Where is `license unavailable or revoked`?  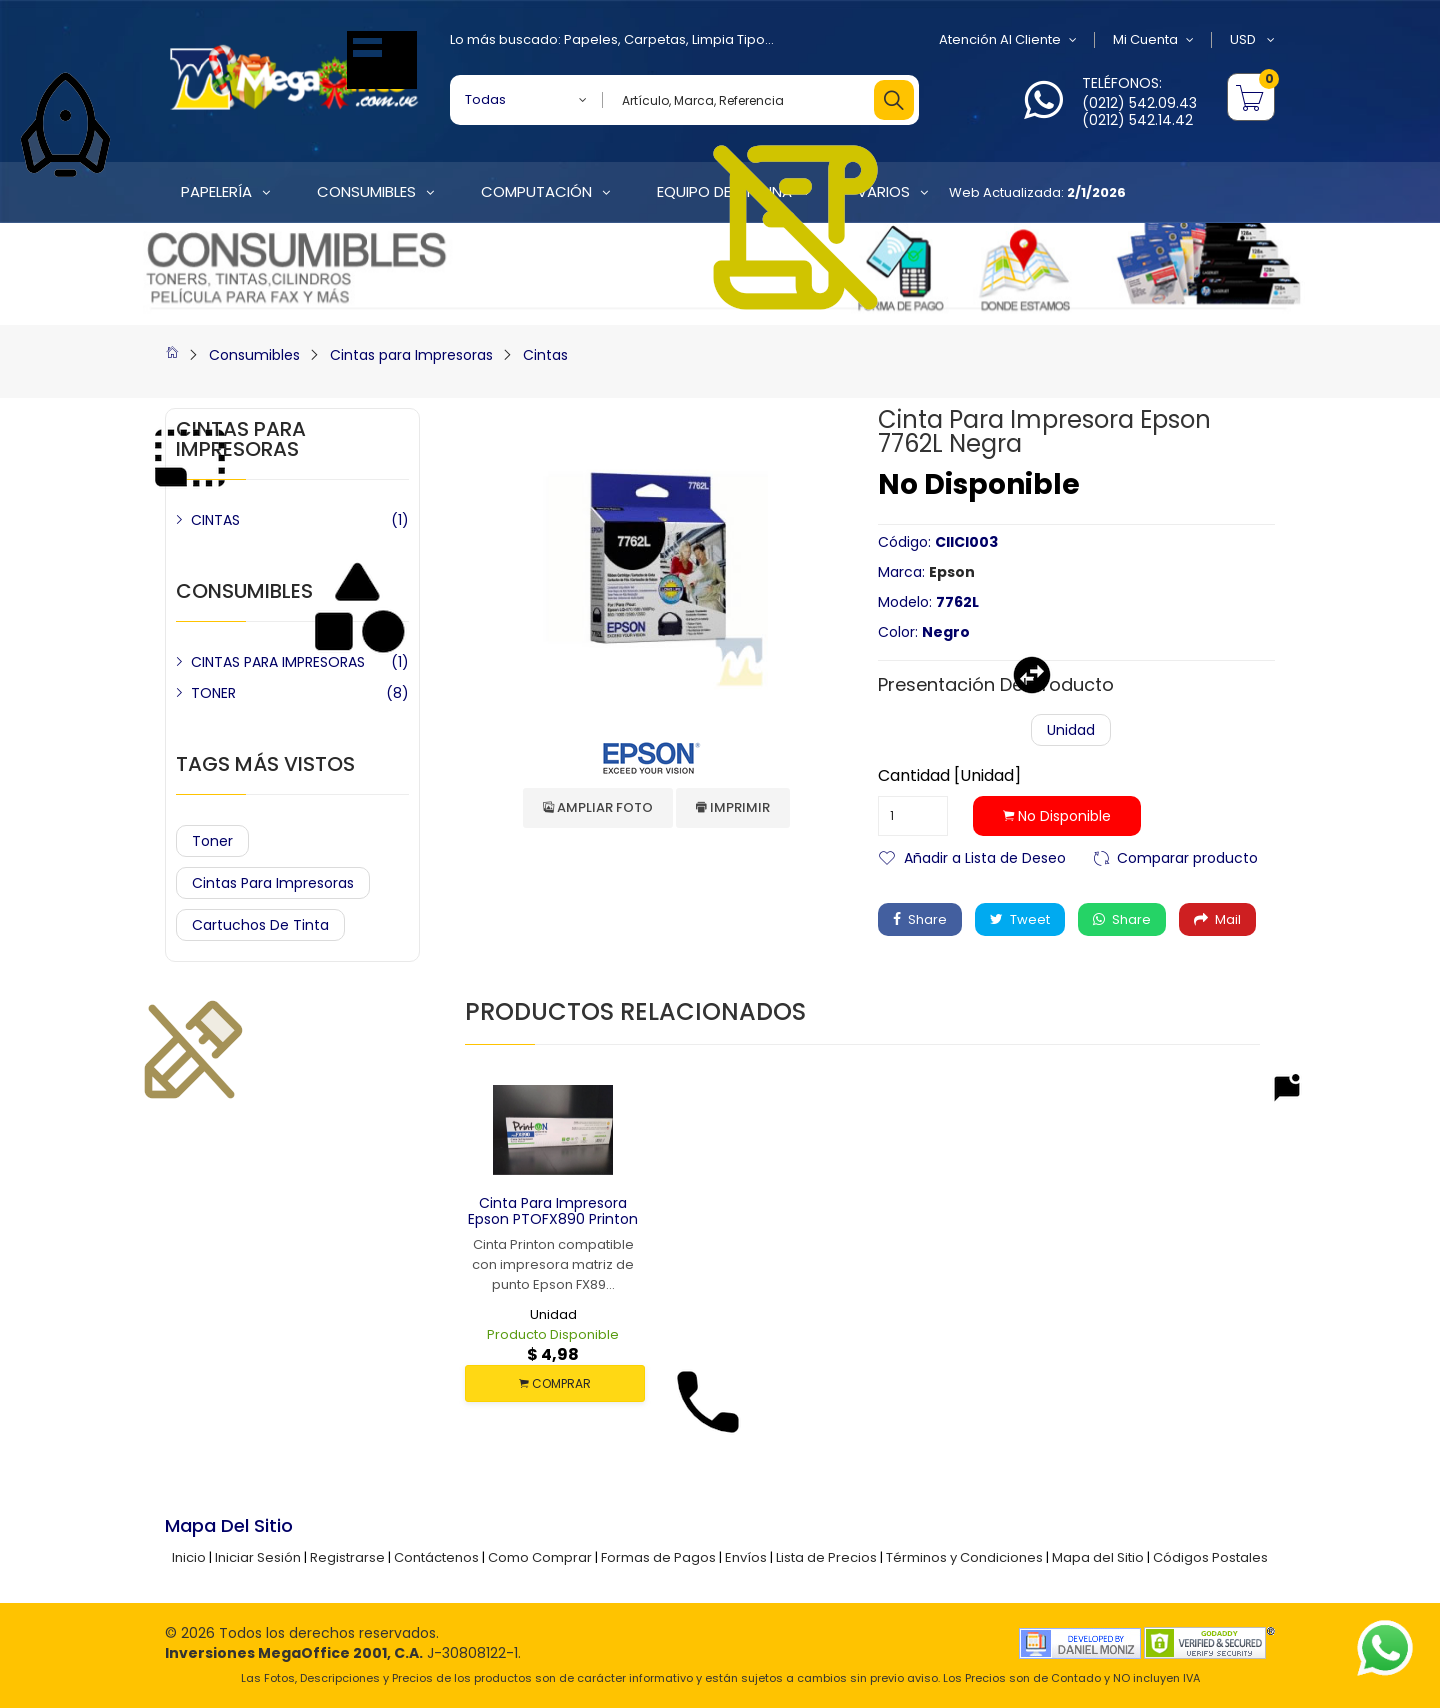 license unavailable or revoked is located at coordinates (795, 227).